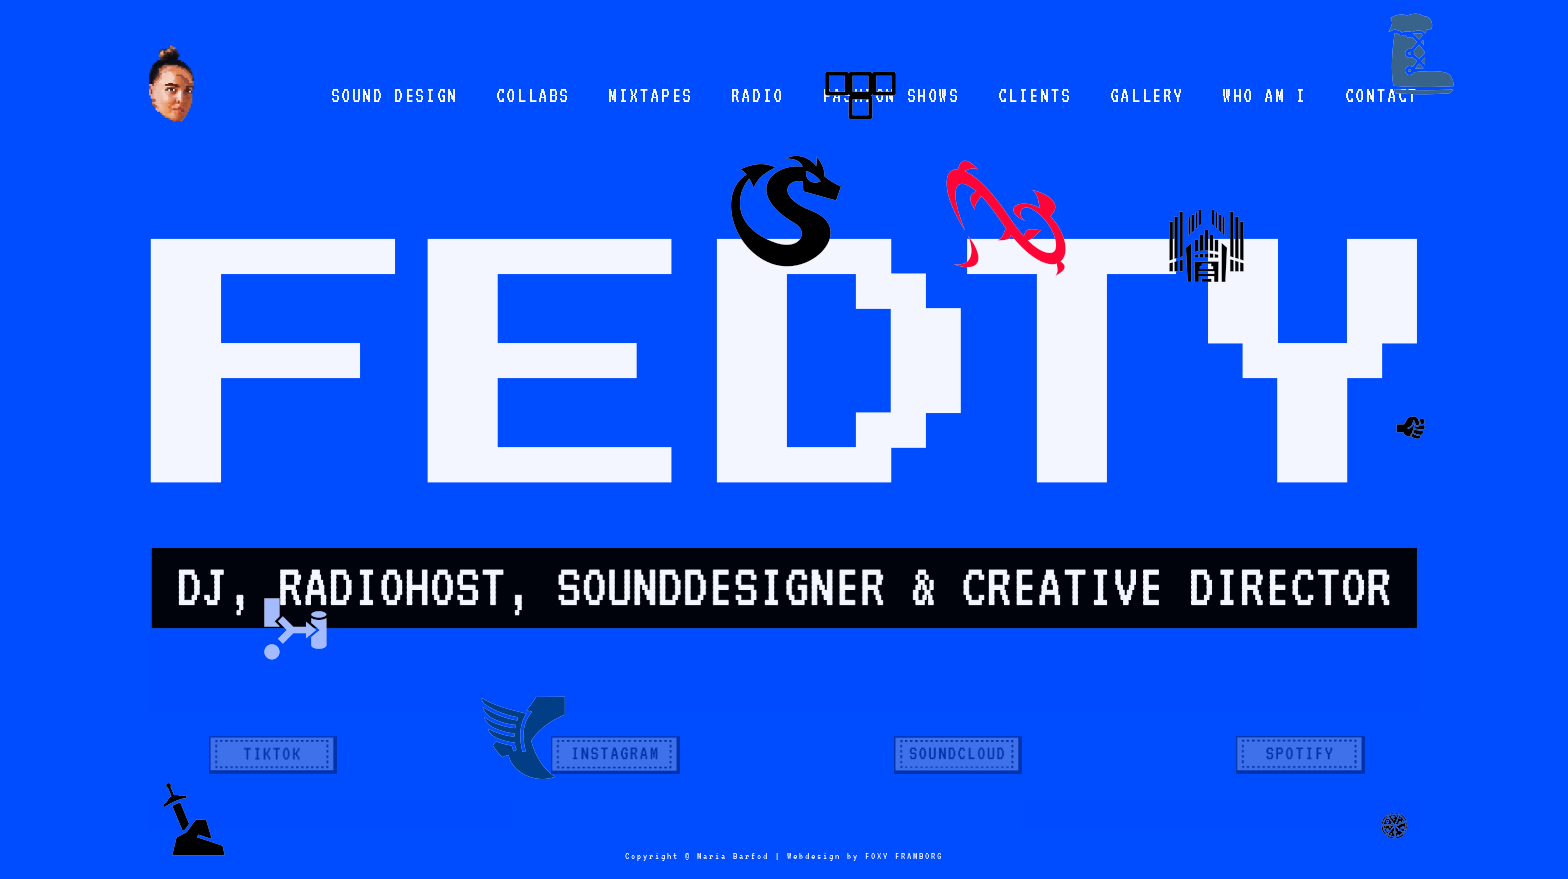 This screenshot has height=879, width=1568. What do you see at coordinates (192, 819) in the screenshot?
I see `access legendary or rare items` at bounding box center [192, 819].